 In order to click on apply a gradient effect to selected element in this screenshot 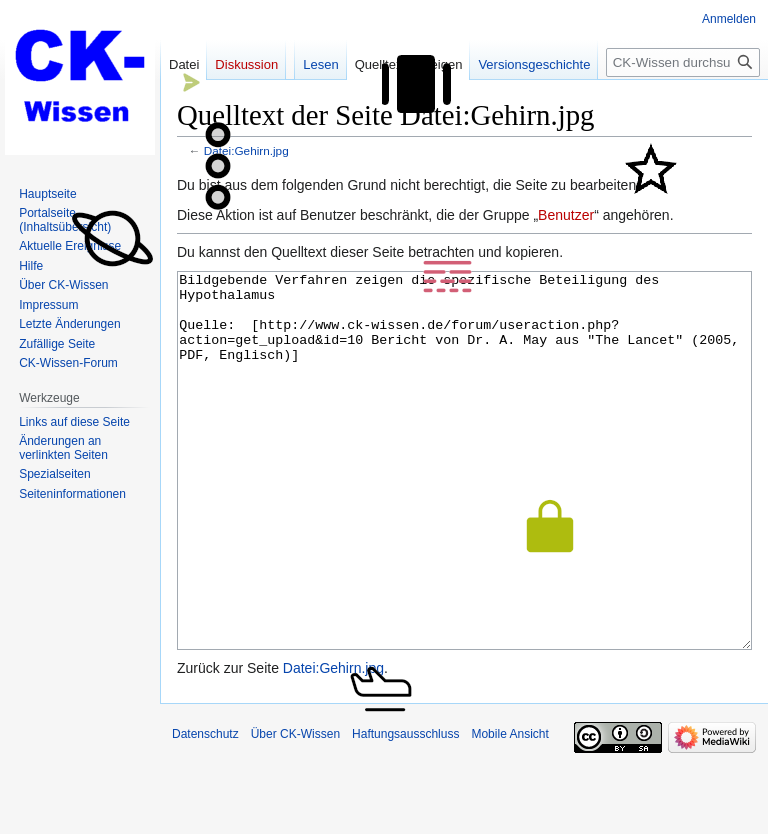, I will do `click(447, 277)`.